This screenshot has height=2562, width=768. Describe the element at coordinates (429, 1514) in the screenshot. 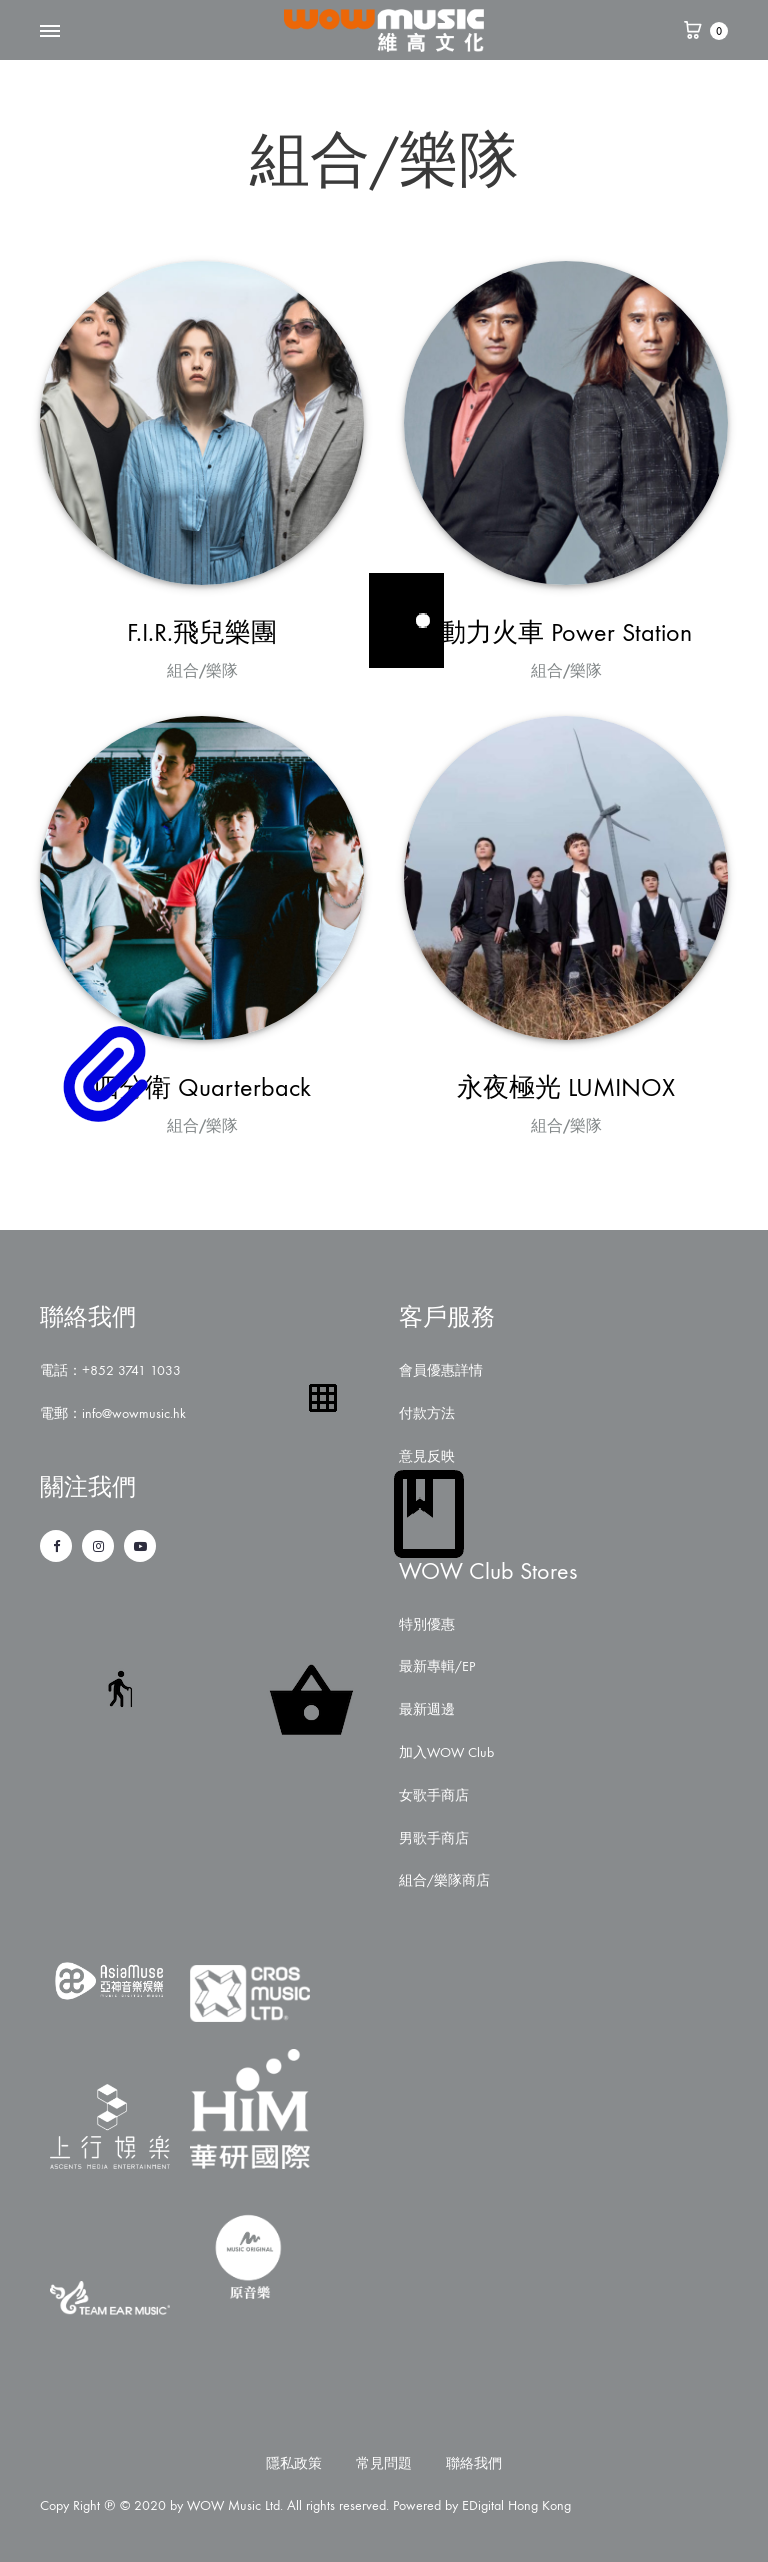

I see `open your library or reading list` at that location.